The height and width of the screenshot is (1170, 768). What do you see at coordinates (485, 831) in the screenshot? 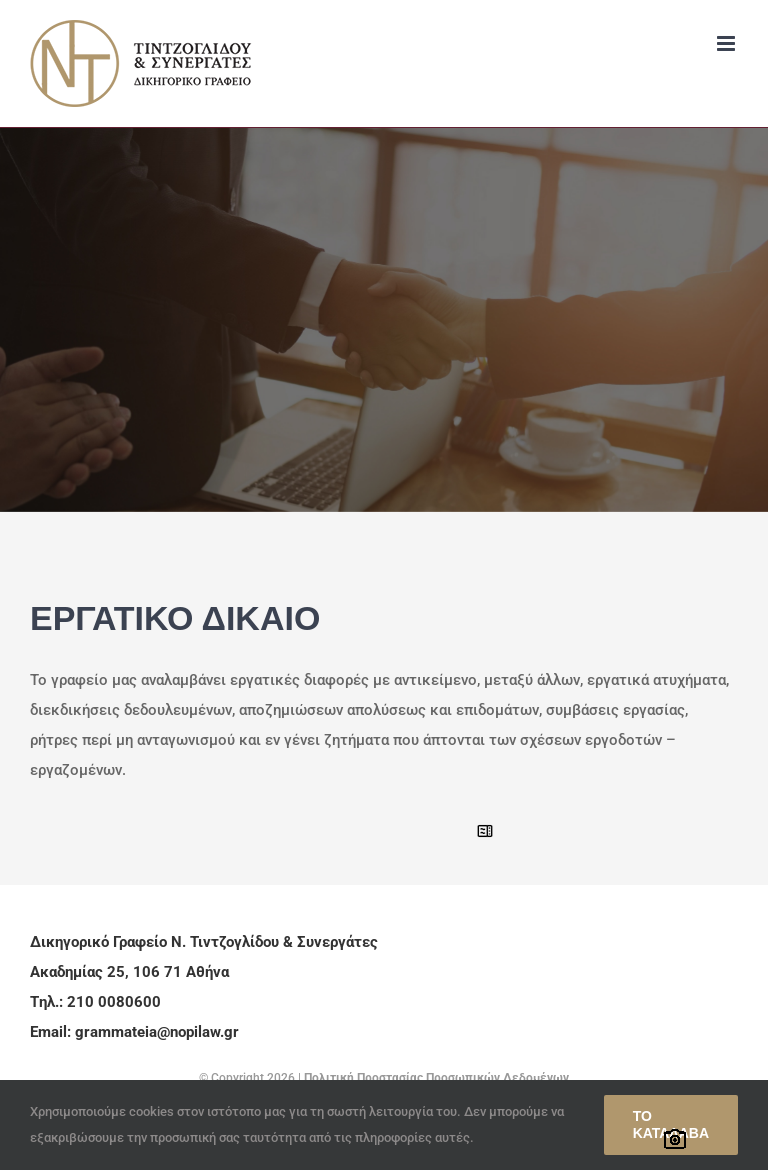
I see `access microwave controls or settings` at bounding box center [485, 831].